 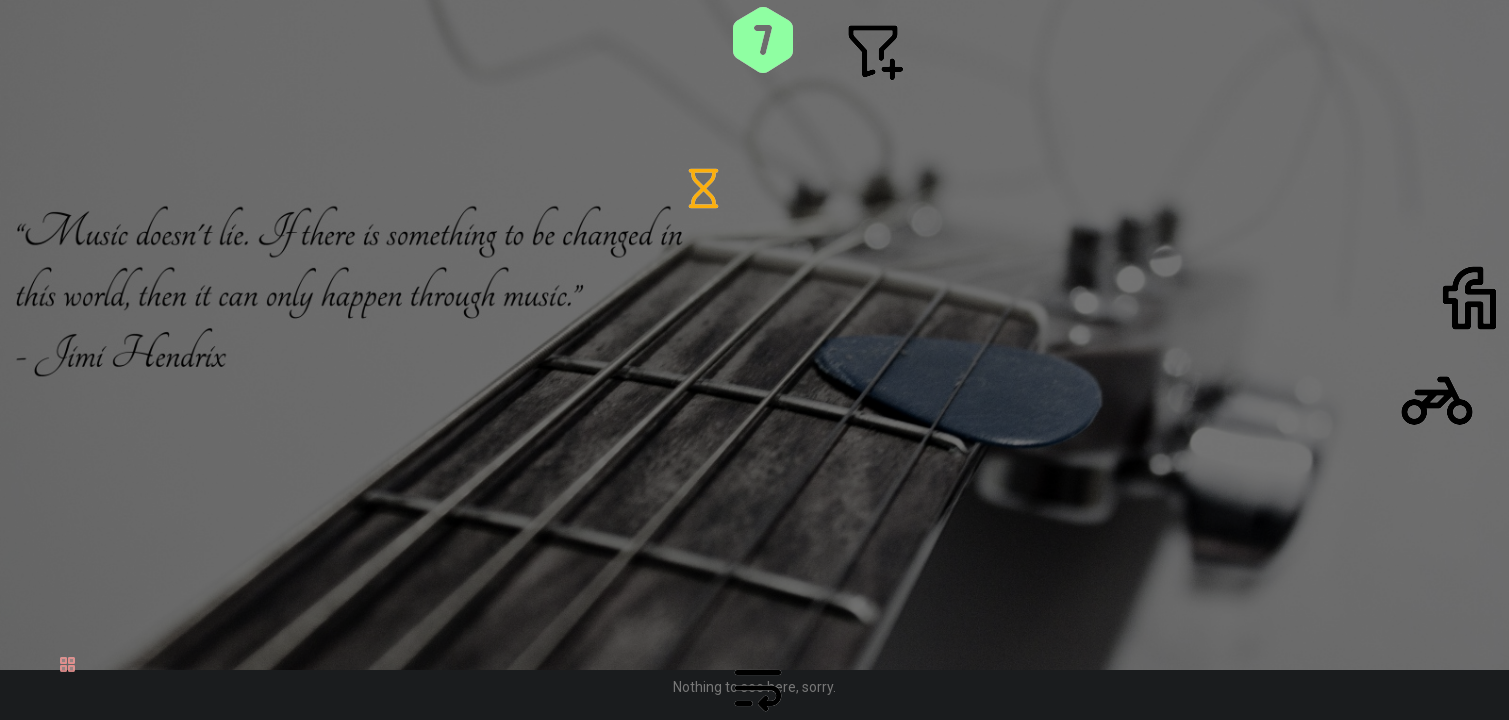 What do you see at coordinates (763, 40) in the screenshot?
I see `indicates step 7 in a multi-step process` at bounding box center [763, 40].